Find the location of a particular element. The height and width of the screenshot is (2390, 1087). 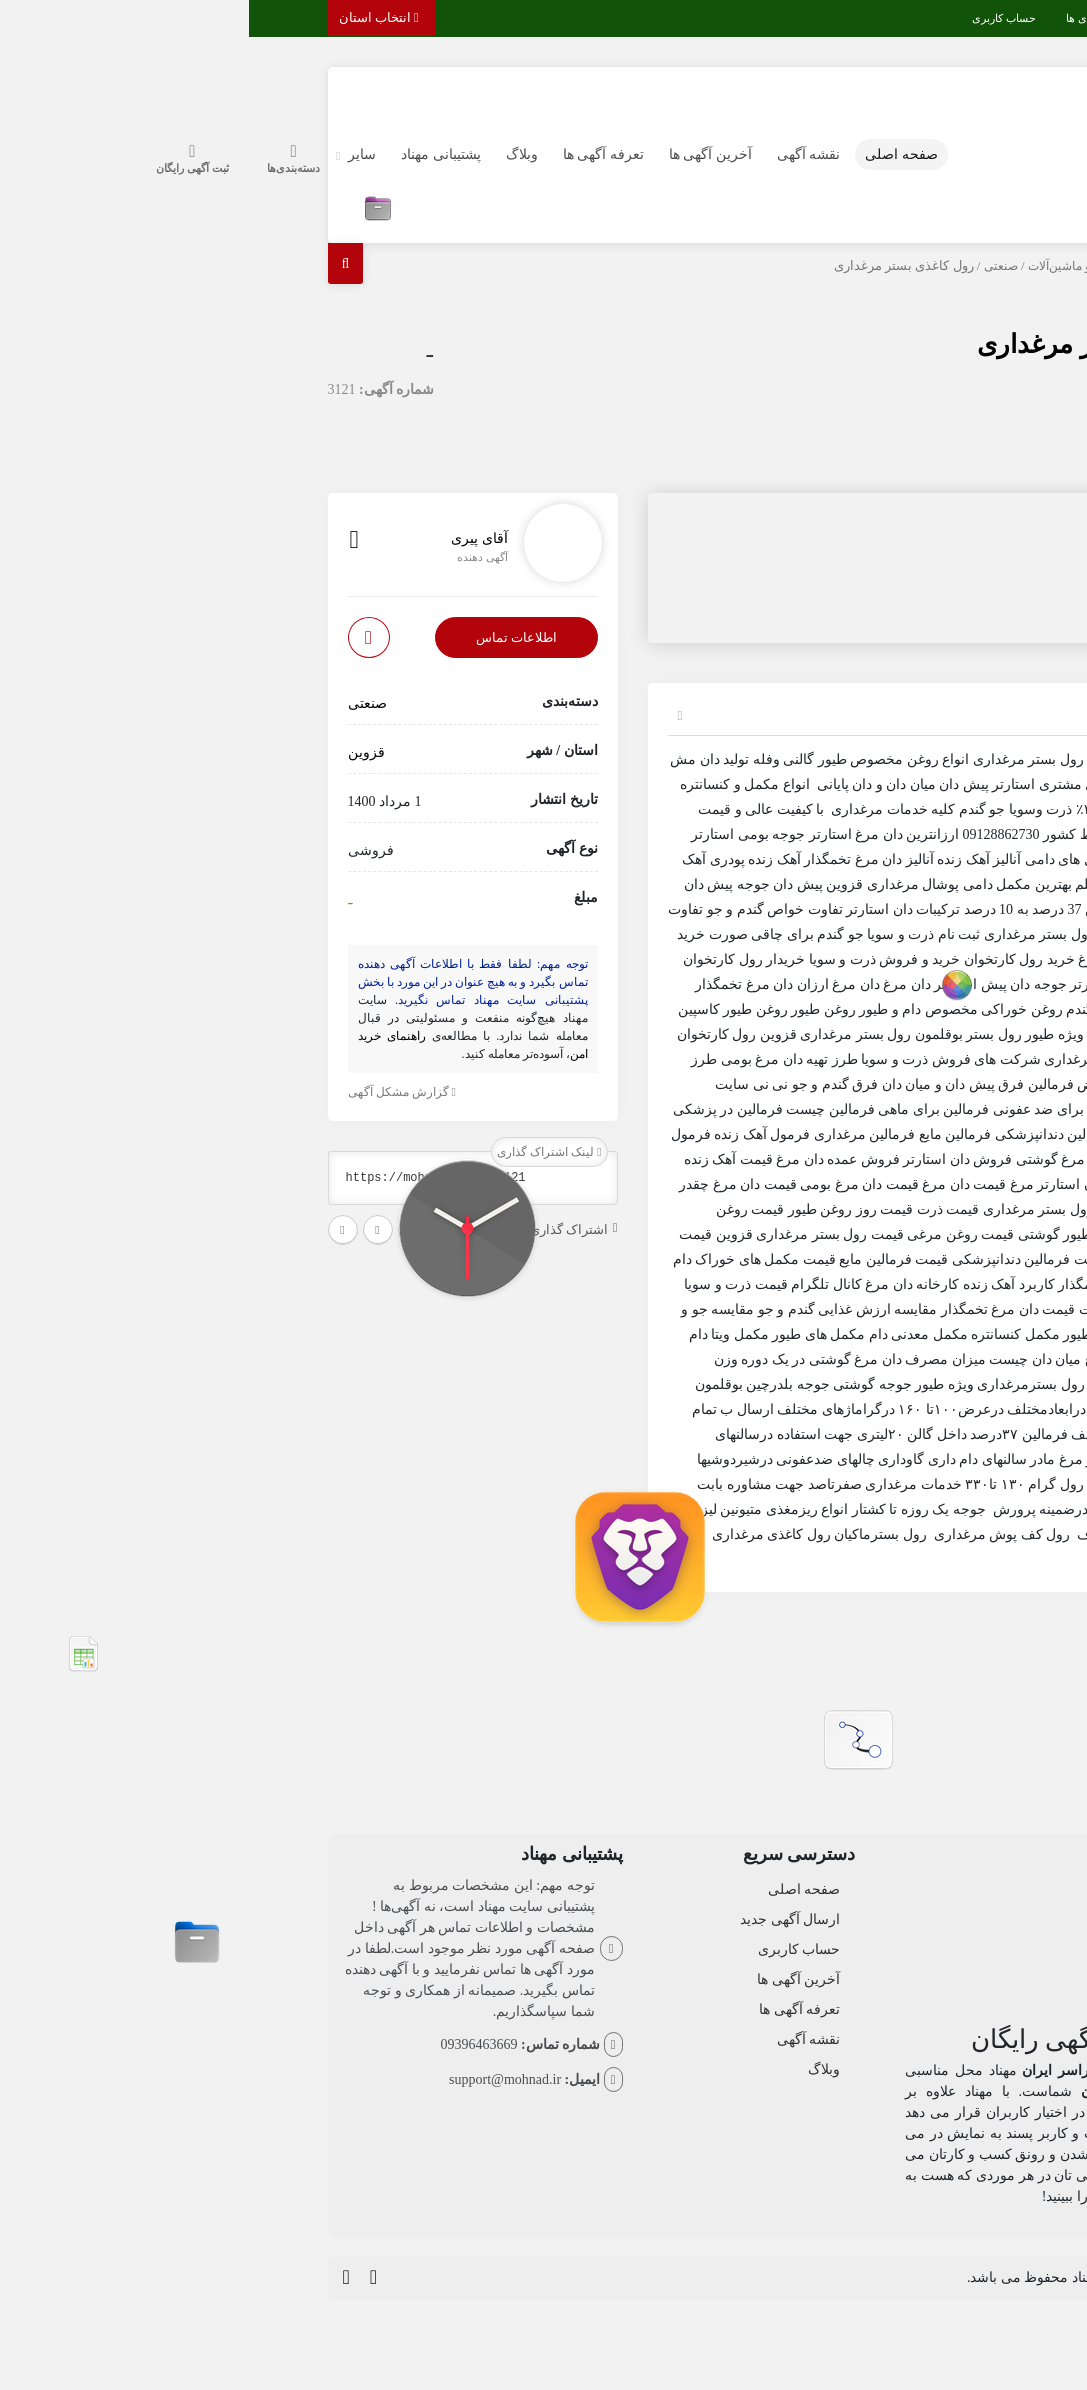

open a karbon vector graphics file is located at coordinates (858, 1737).